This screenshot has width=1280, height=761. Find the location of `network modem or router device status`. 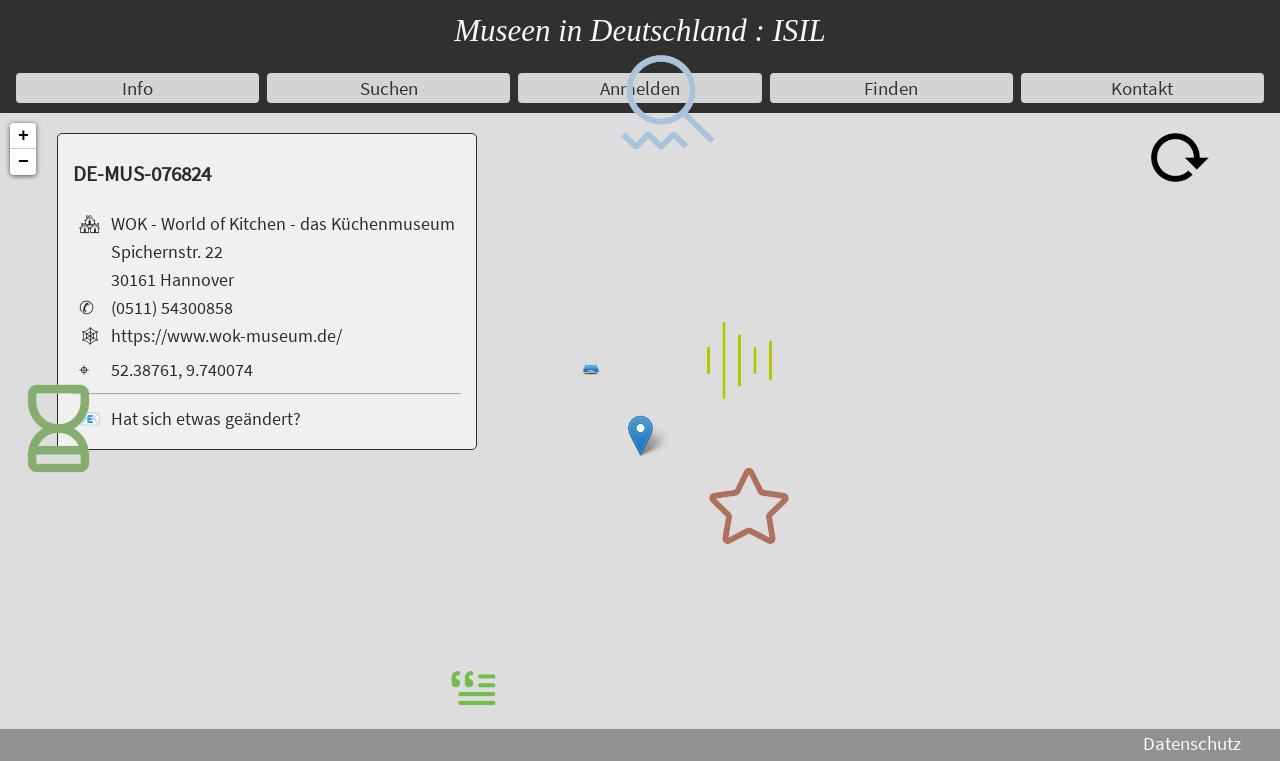

network modem or router device status is located at coordinates (591, 366).